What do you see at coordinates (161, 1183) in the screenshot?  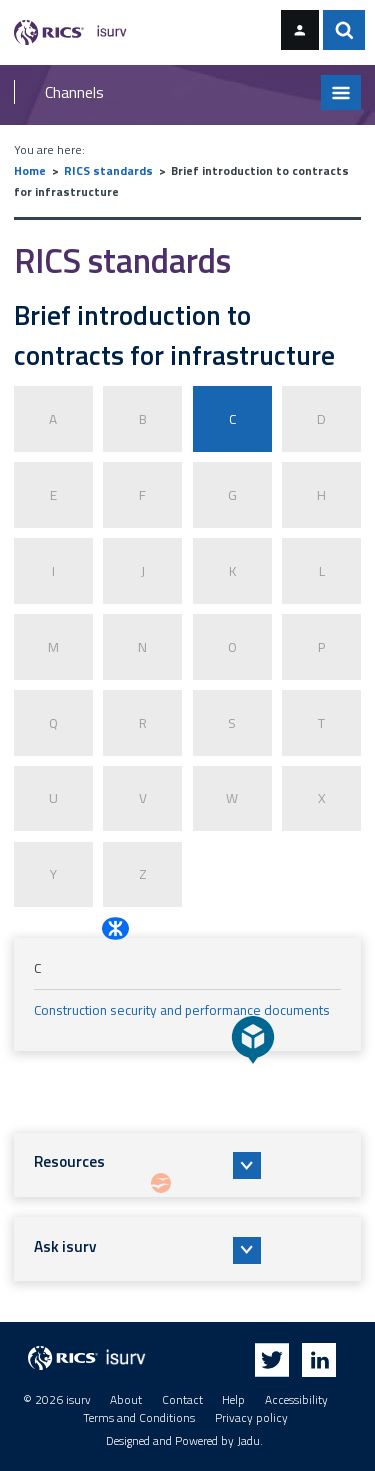 I see `open apache openoffice application` at bounding box center [161, 1183].